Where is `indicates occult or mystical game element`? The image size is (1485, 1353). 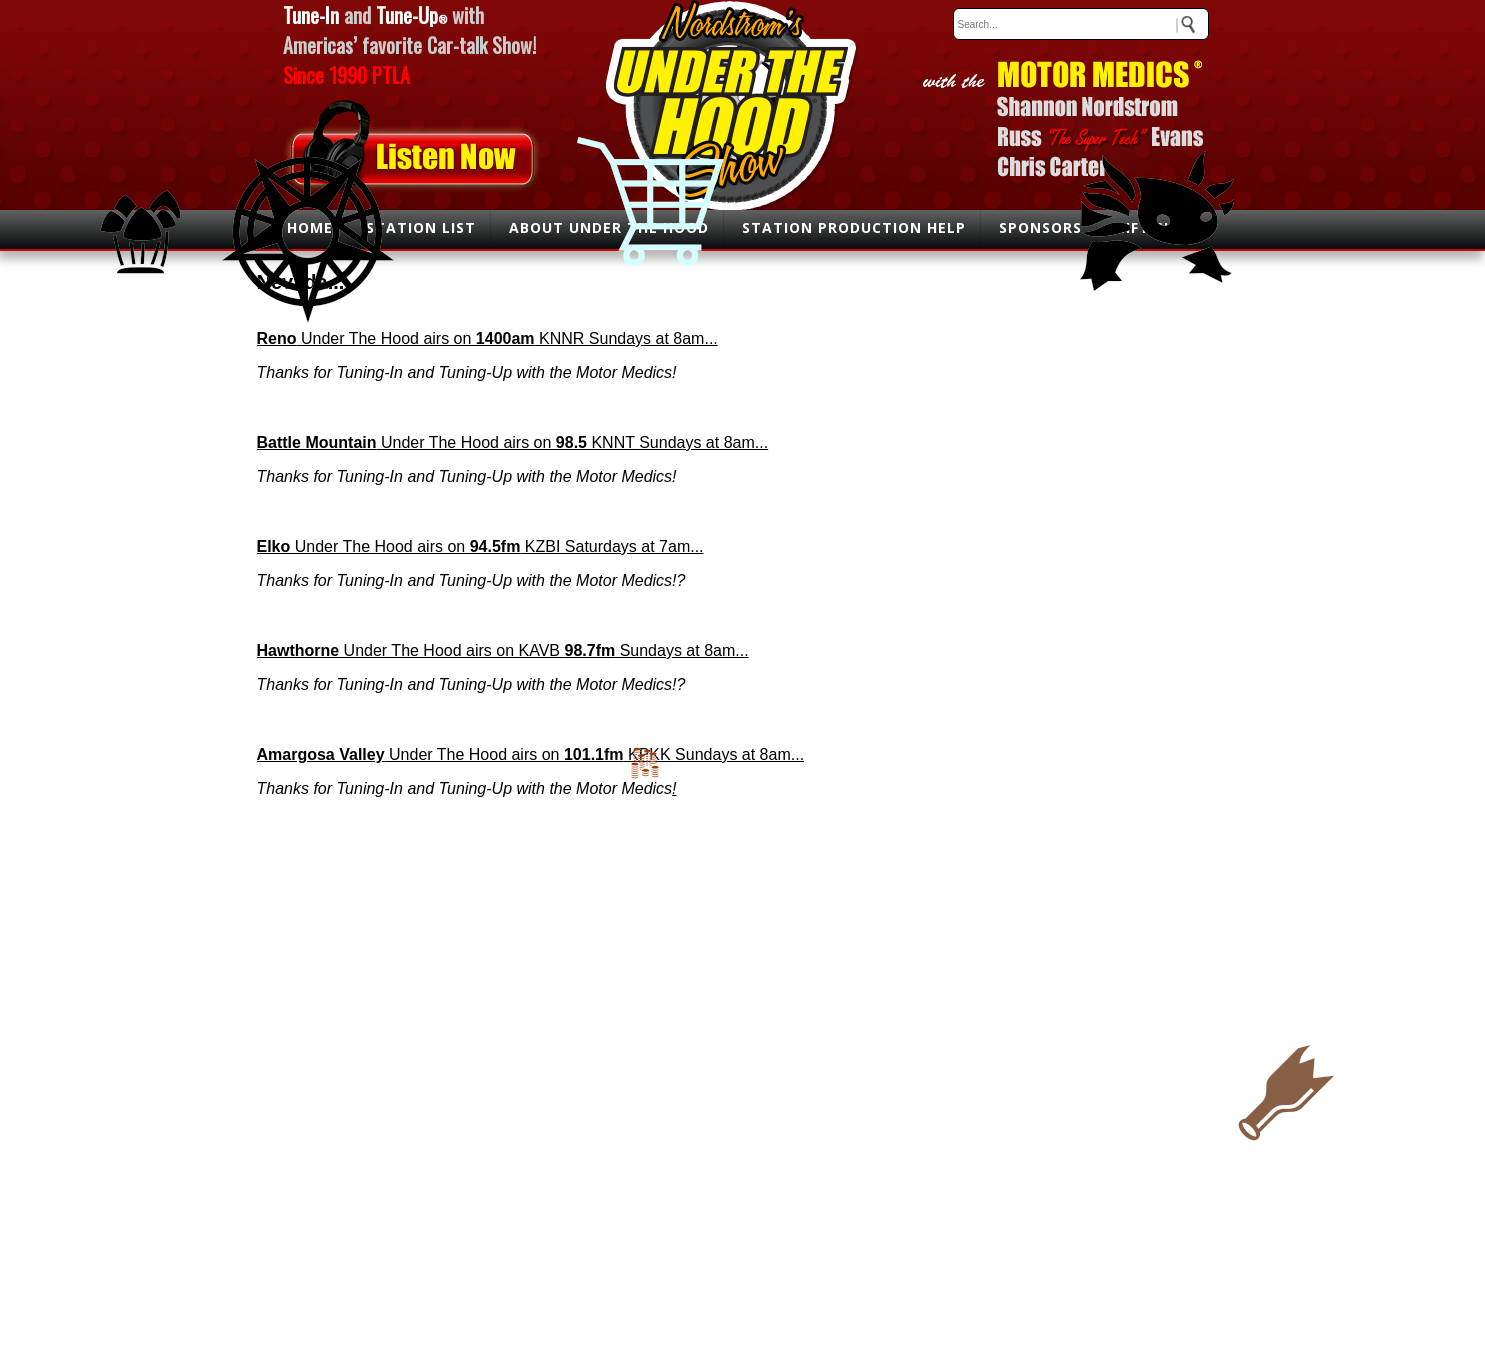
indicates occult or mystical game element is located at coordinates (308, 240).